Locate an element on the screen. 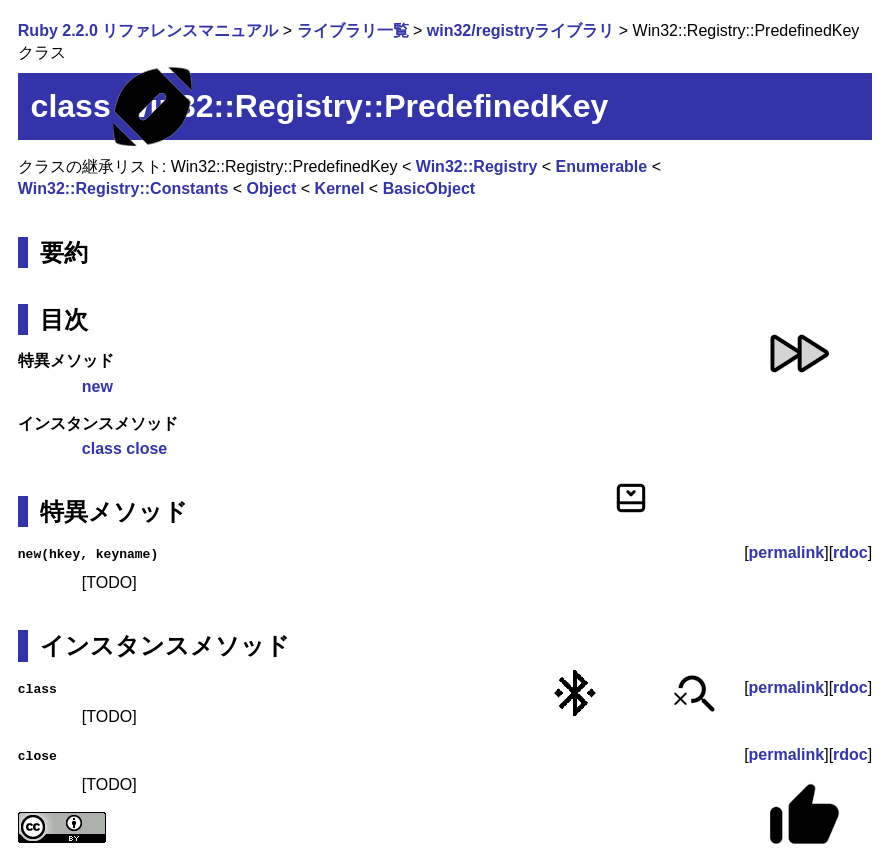 The width and height of the screenshot is (890, 857). indicates bluetooth is connected to a device is located at coordinates (575, 693).